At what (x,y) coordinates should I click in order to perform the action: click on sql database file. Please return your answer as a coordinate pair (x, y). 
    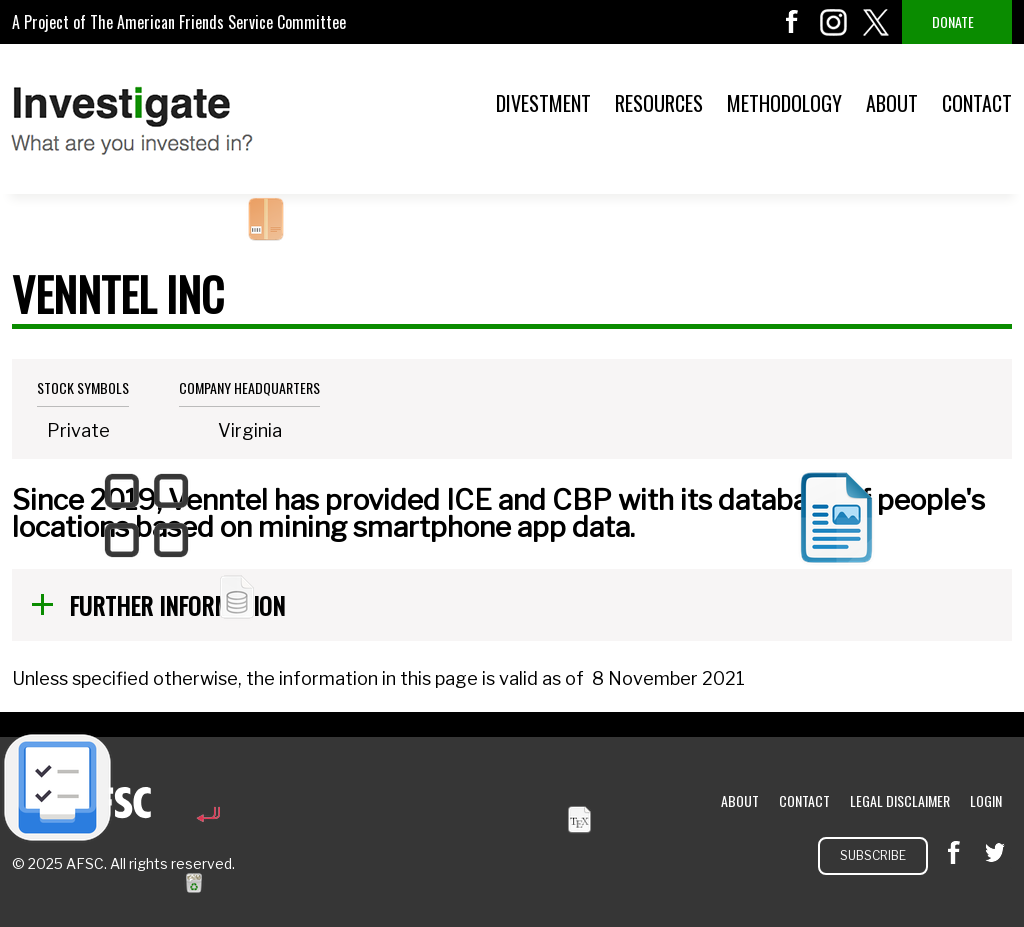
    Looking at the image, I should click on (237, 597).